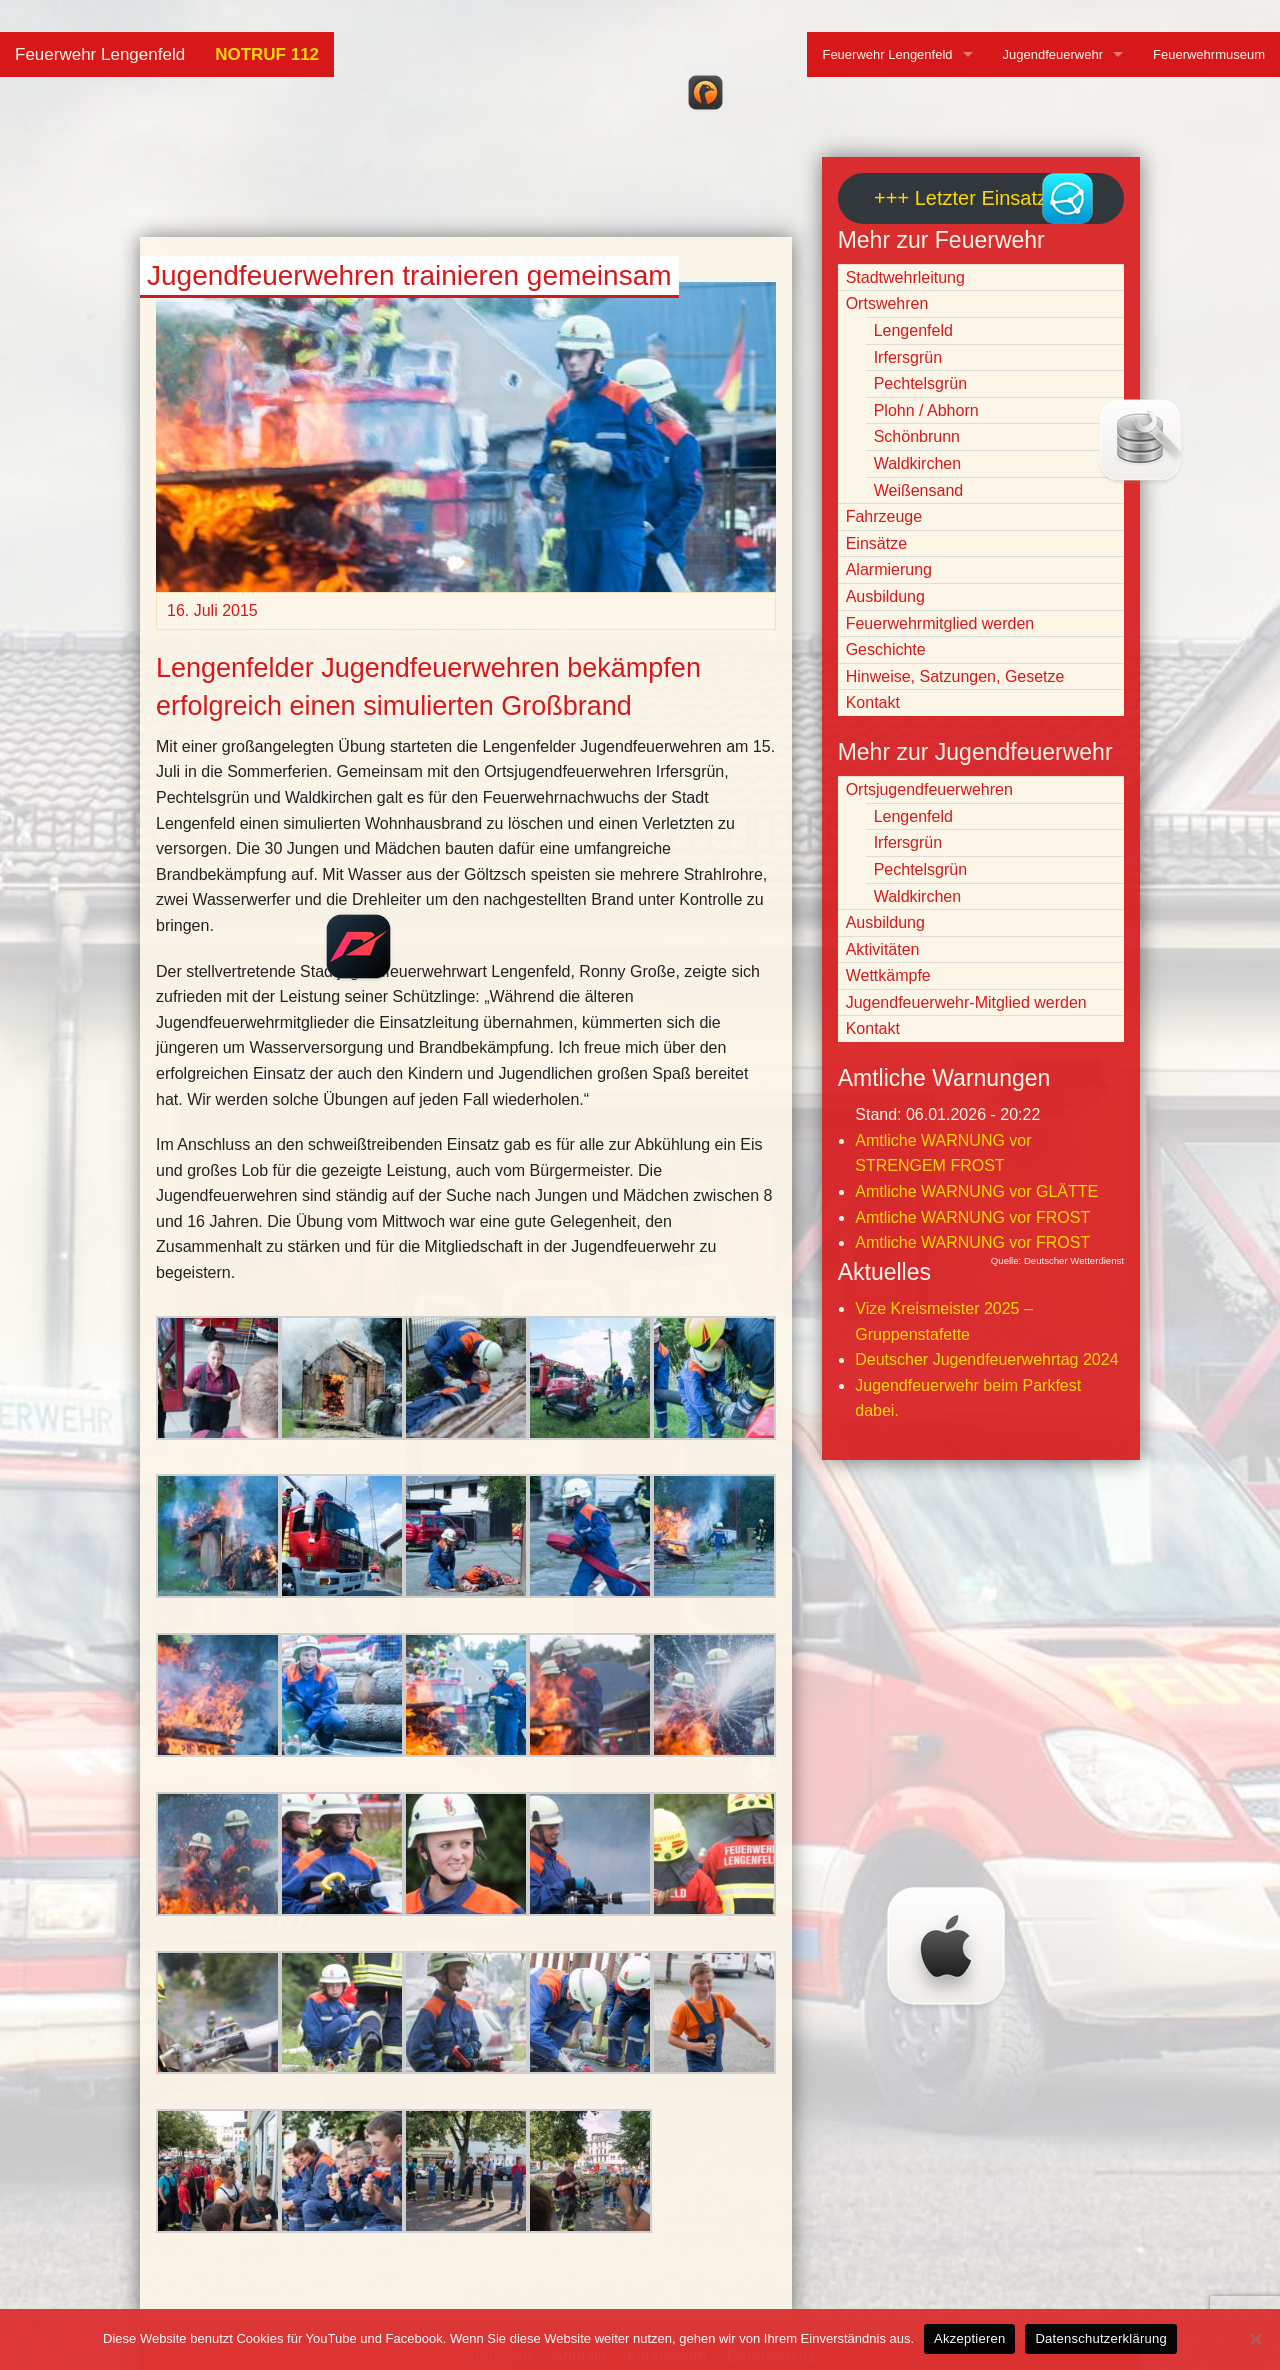  What do you see at coordinates (705, 92) in the screenshot?
I see `launch qemu virtual machine emulator` at bounding box center [705, 92].